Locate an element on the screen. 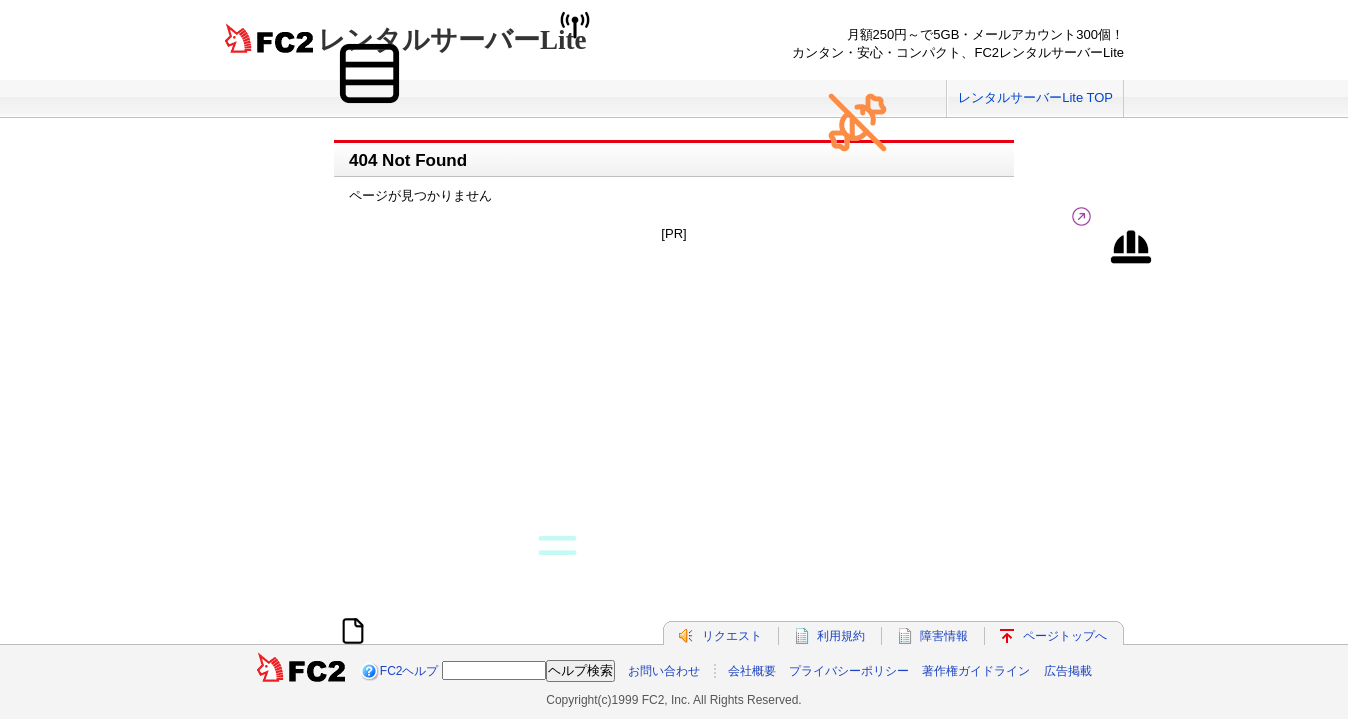  switch to list view is located at coordinates (369, 73).